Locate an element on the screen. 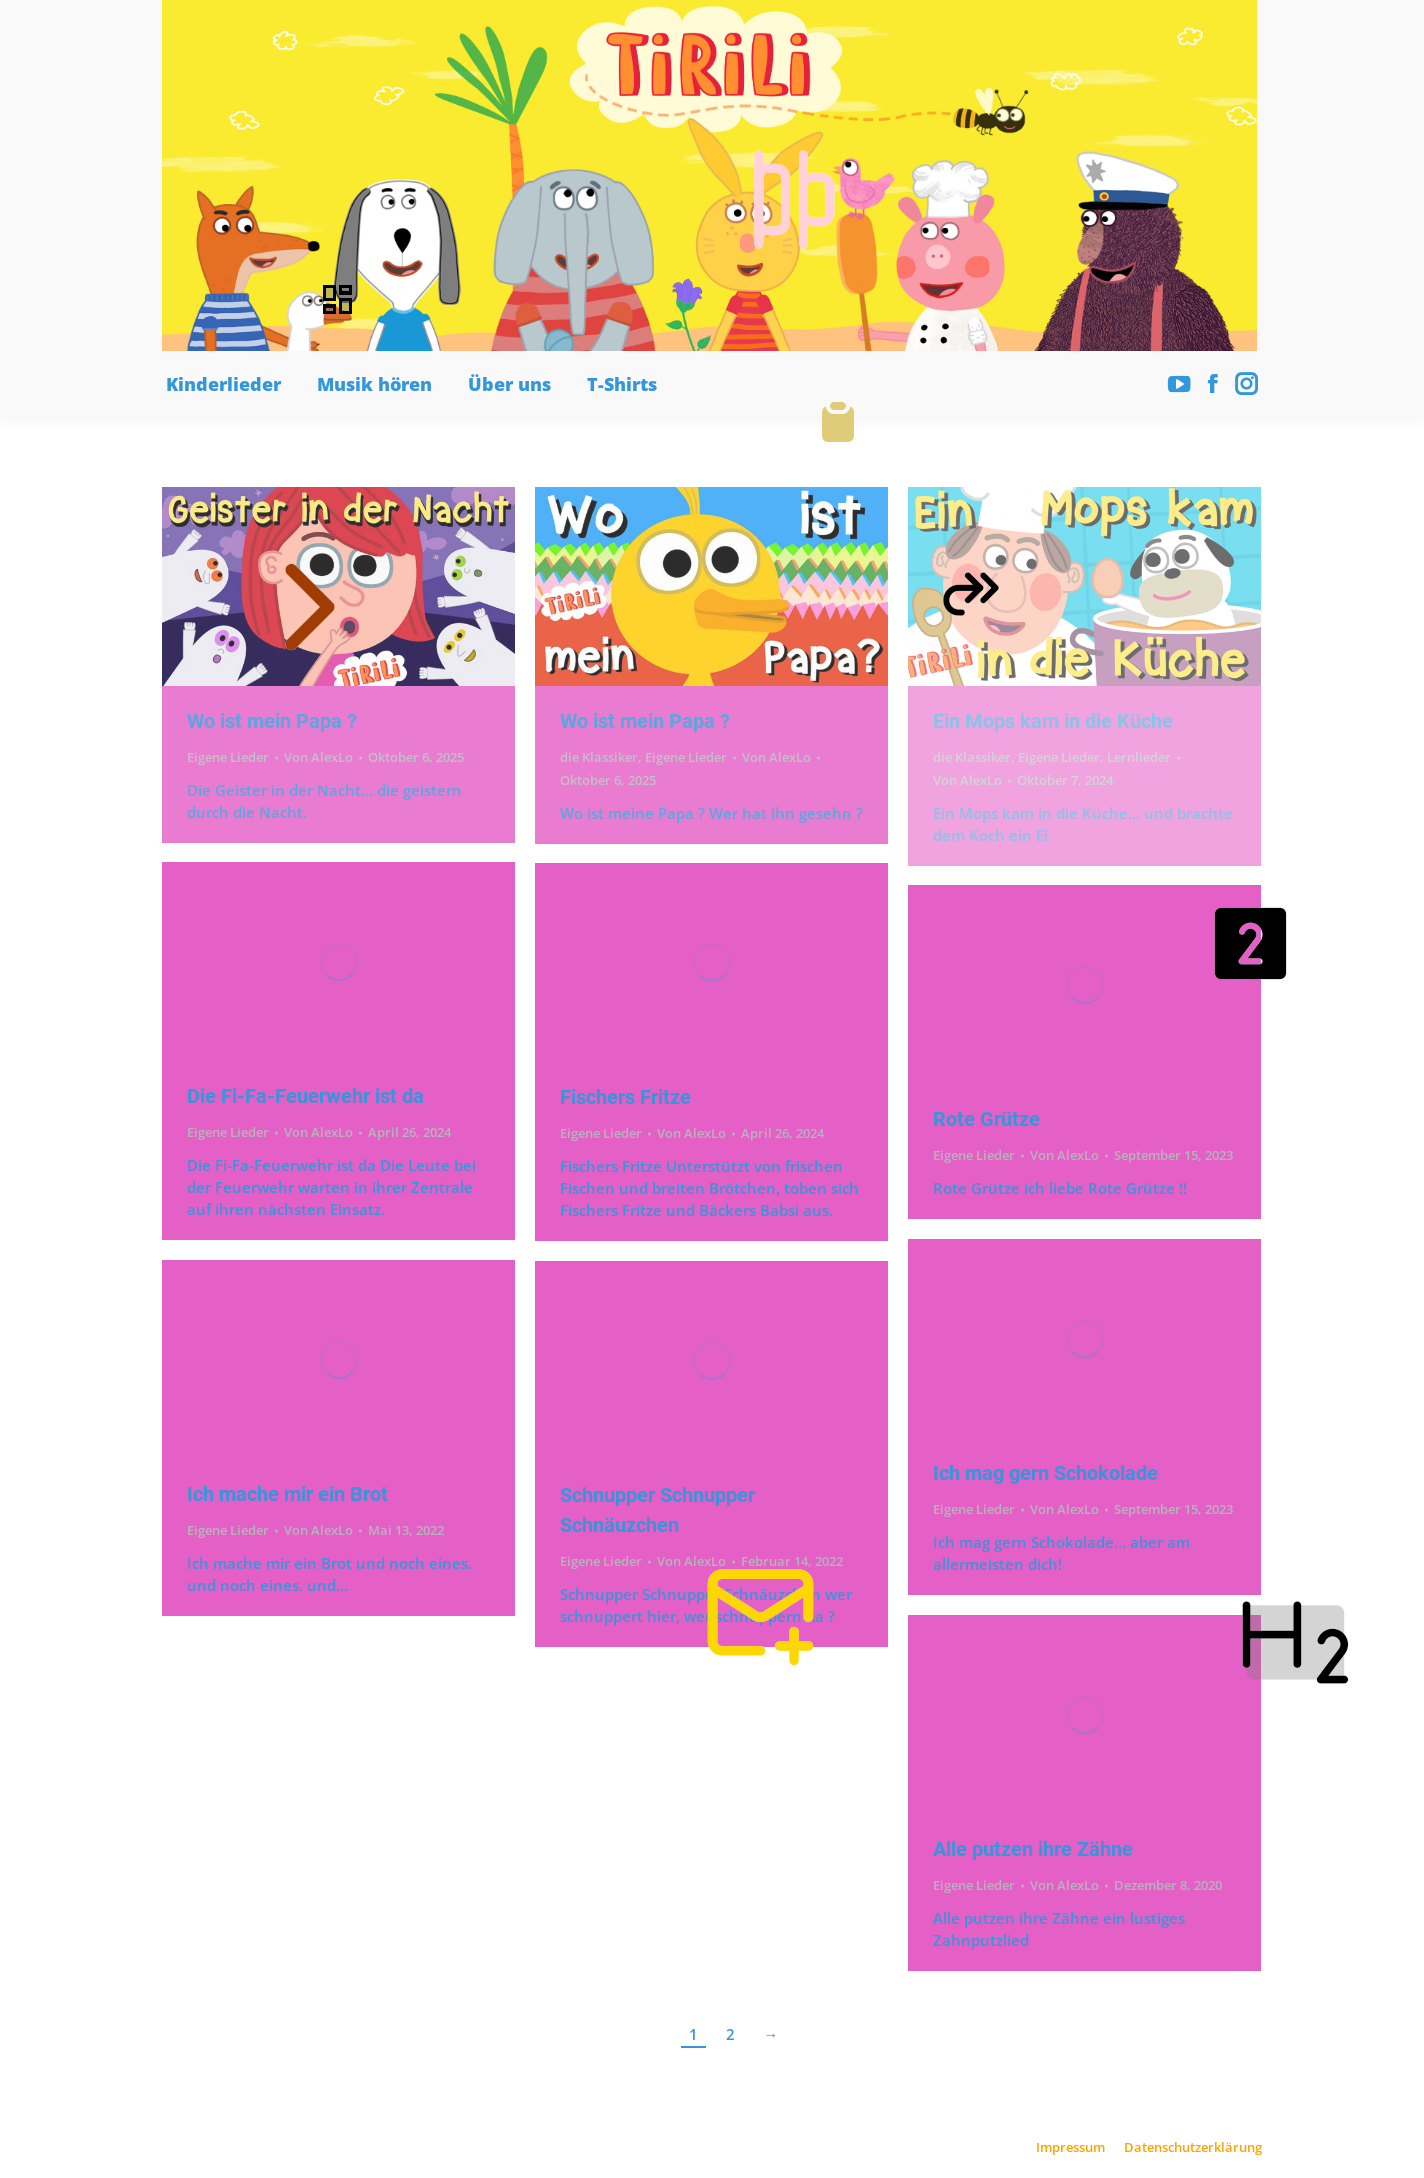  distribute objects from the left edge is located at coordinates (794, 199).